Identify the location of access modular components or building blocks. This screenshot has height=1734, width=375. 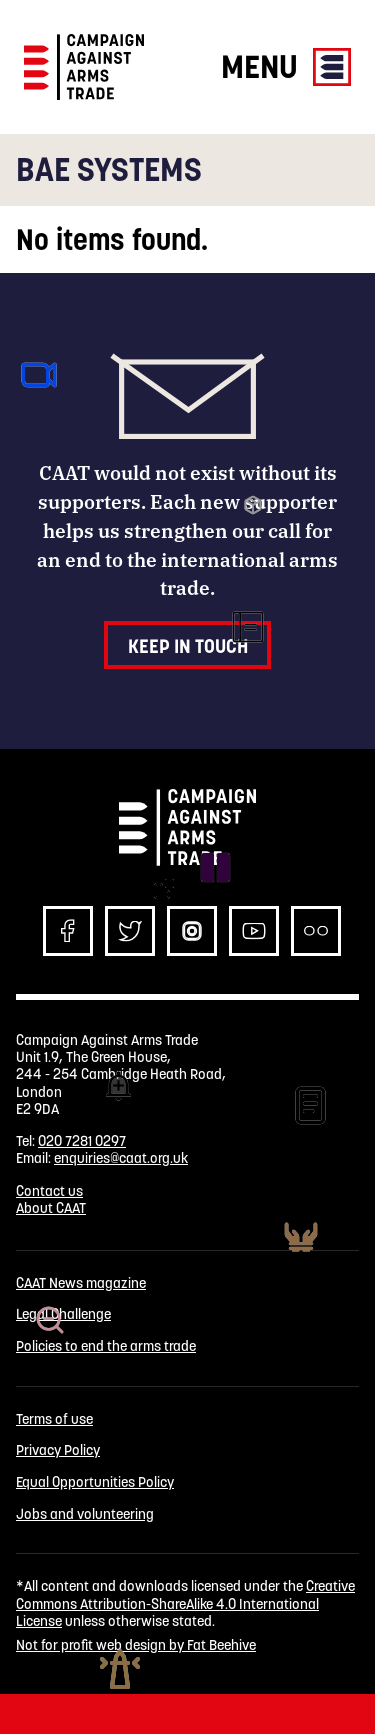
(164, 889).